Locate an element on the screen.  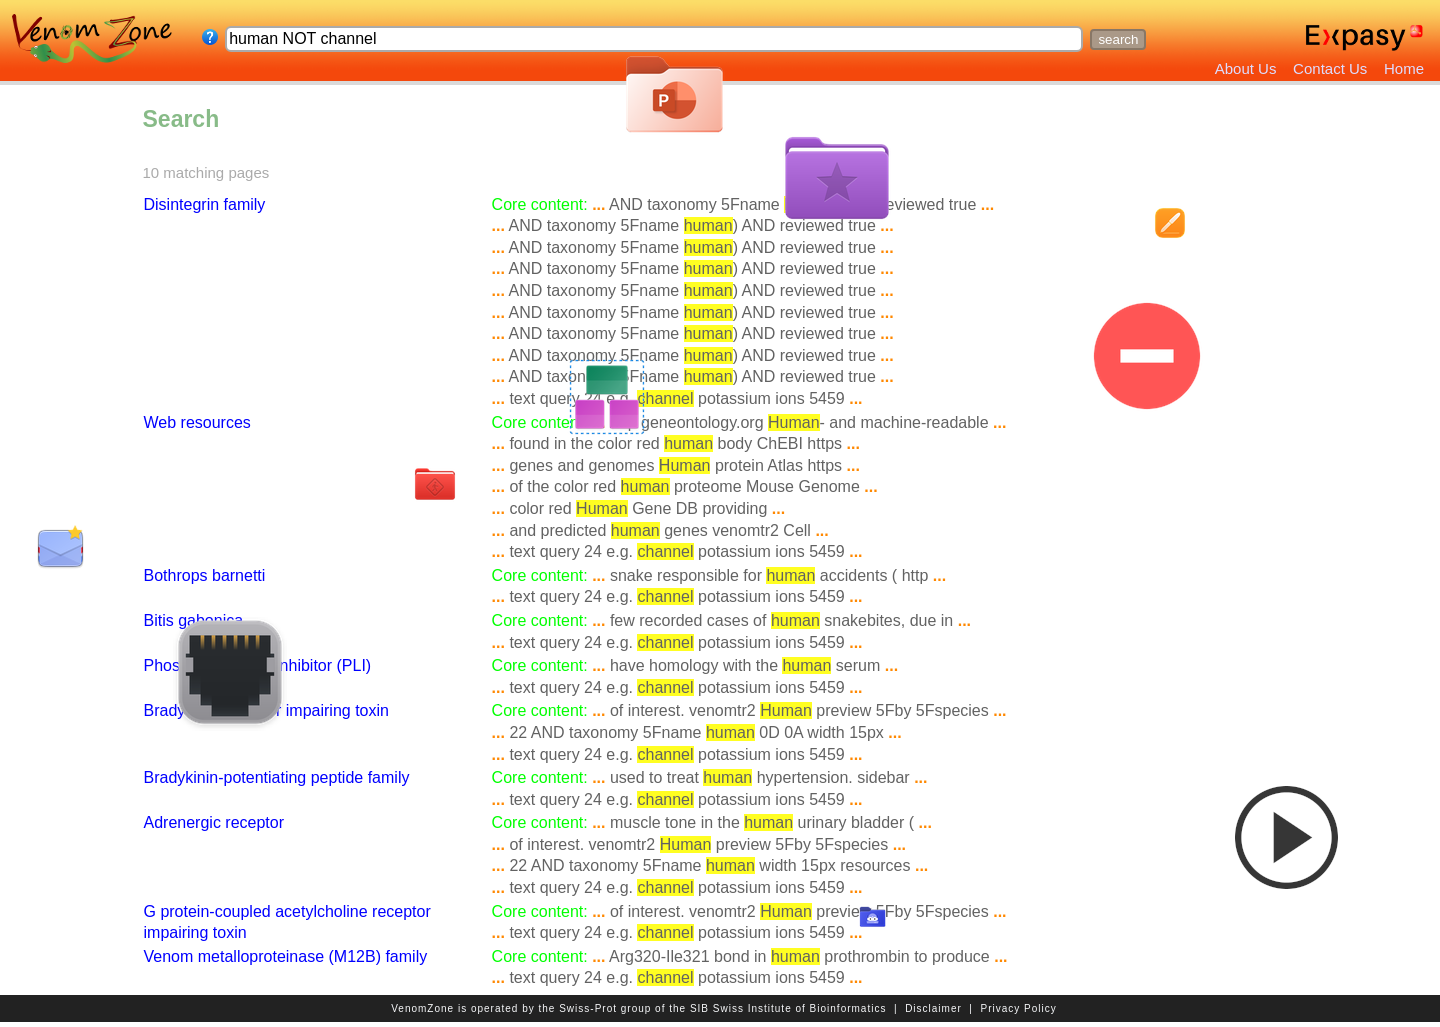
remove an item from a list or collection is located at coordinates (1147, 356).